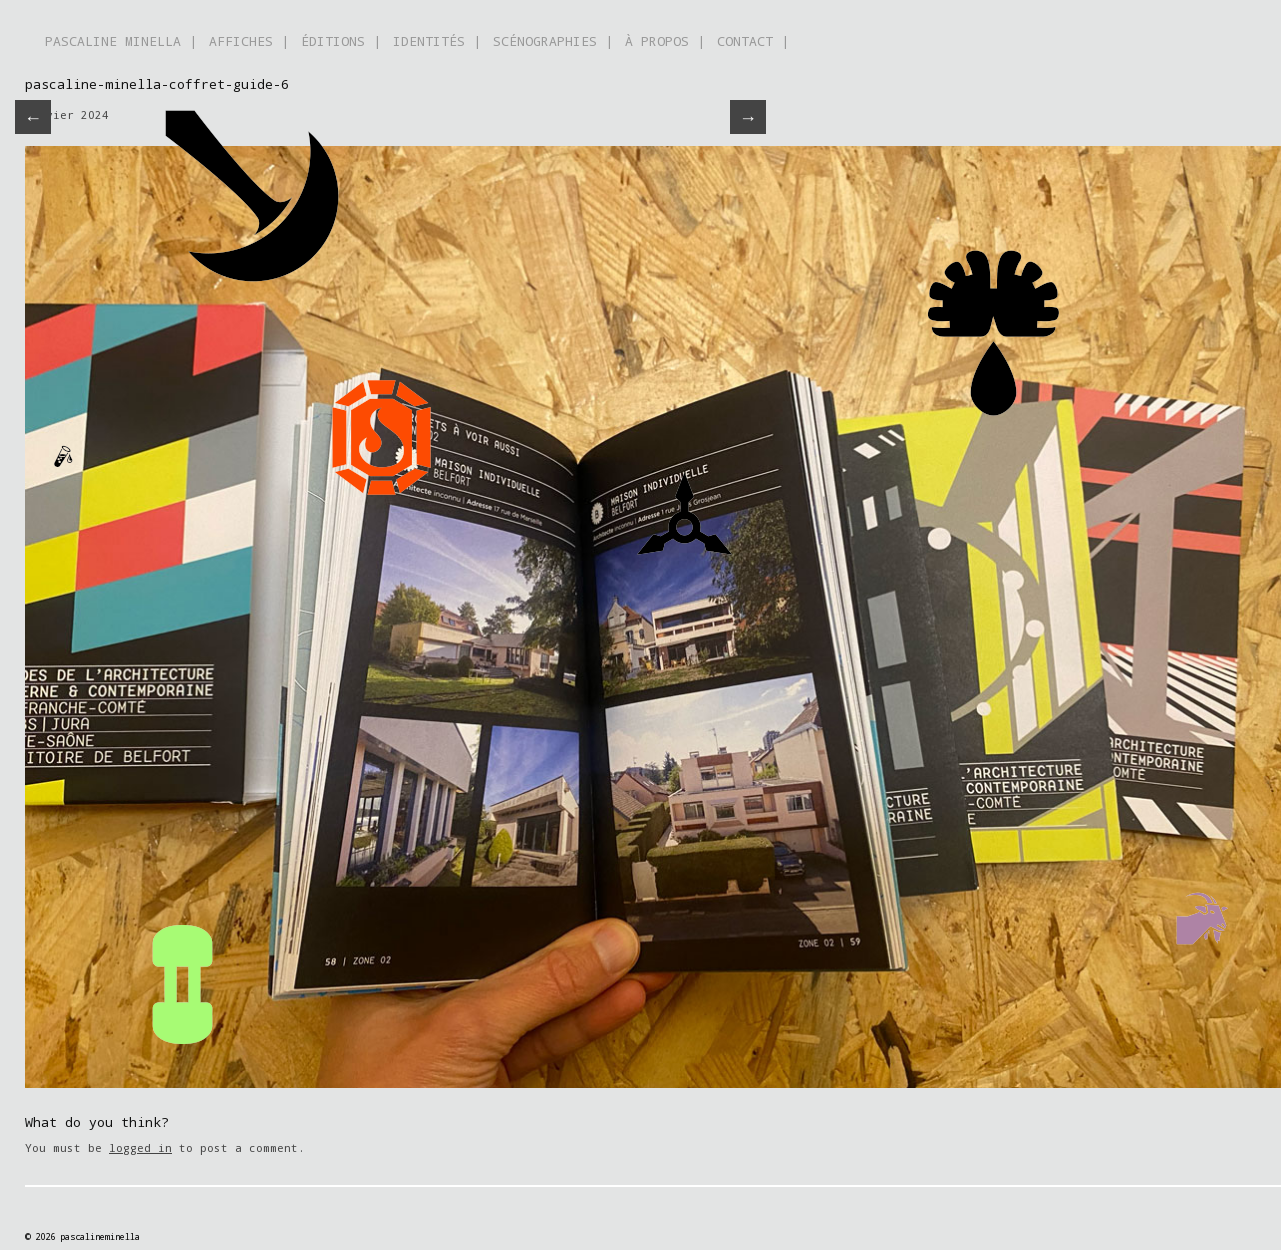 This screenshot has height=1250, width=1281. I want to click on indicates mental fatigue or cognitive overload, so click(993, 335).